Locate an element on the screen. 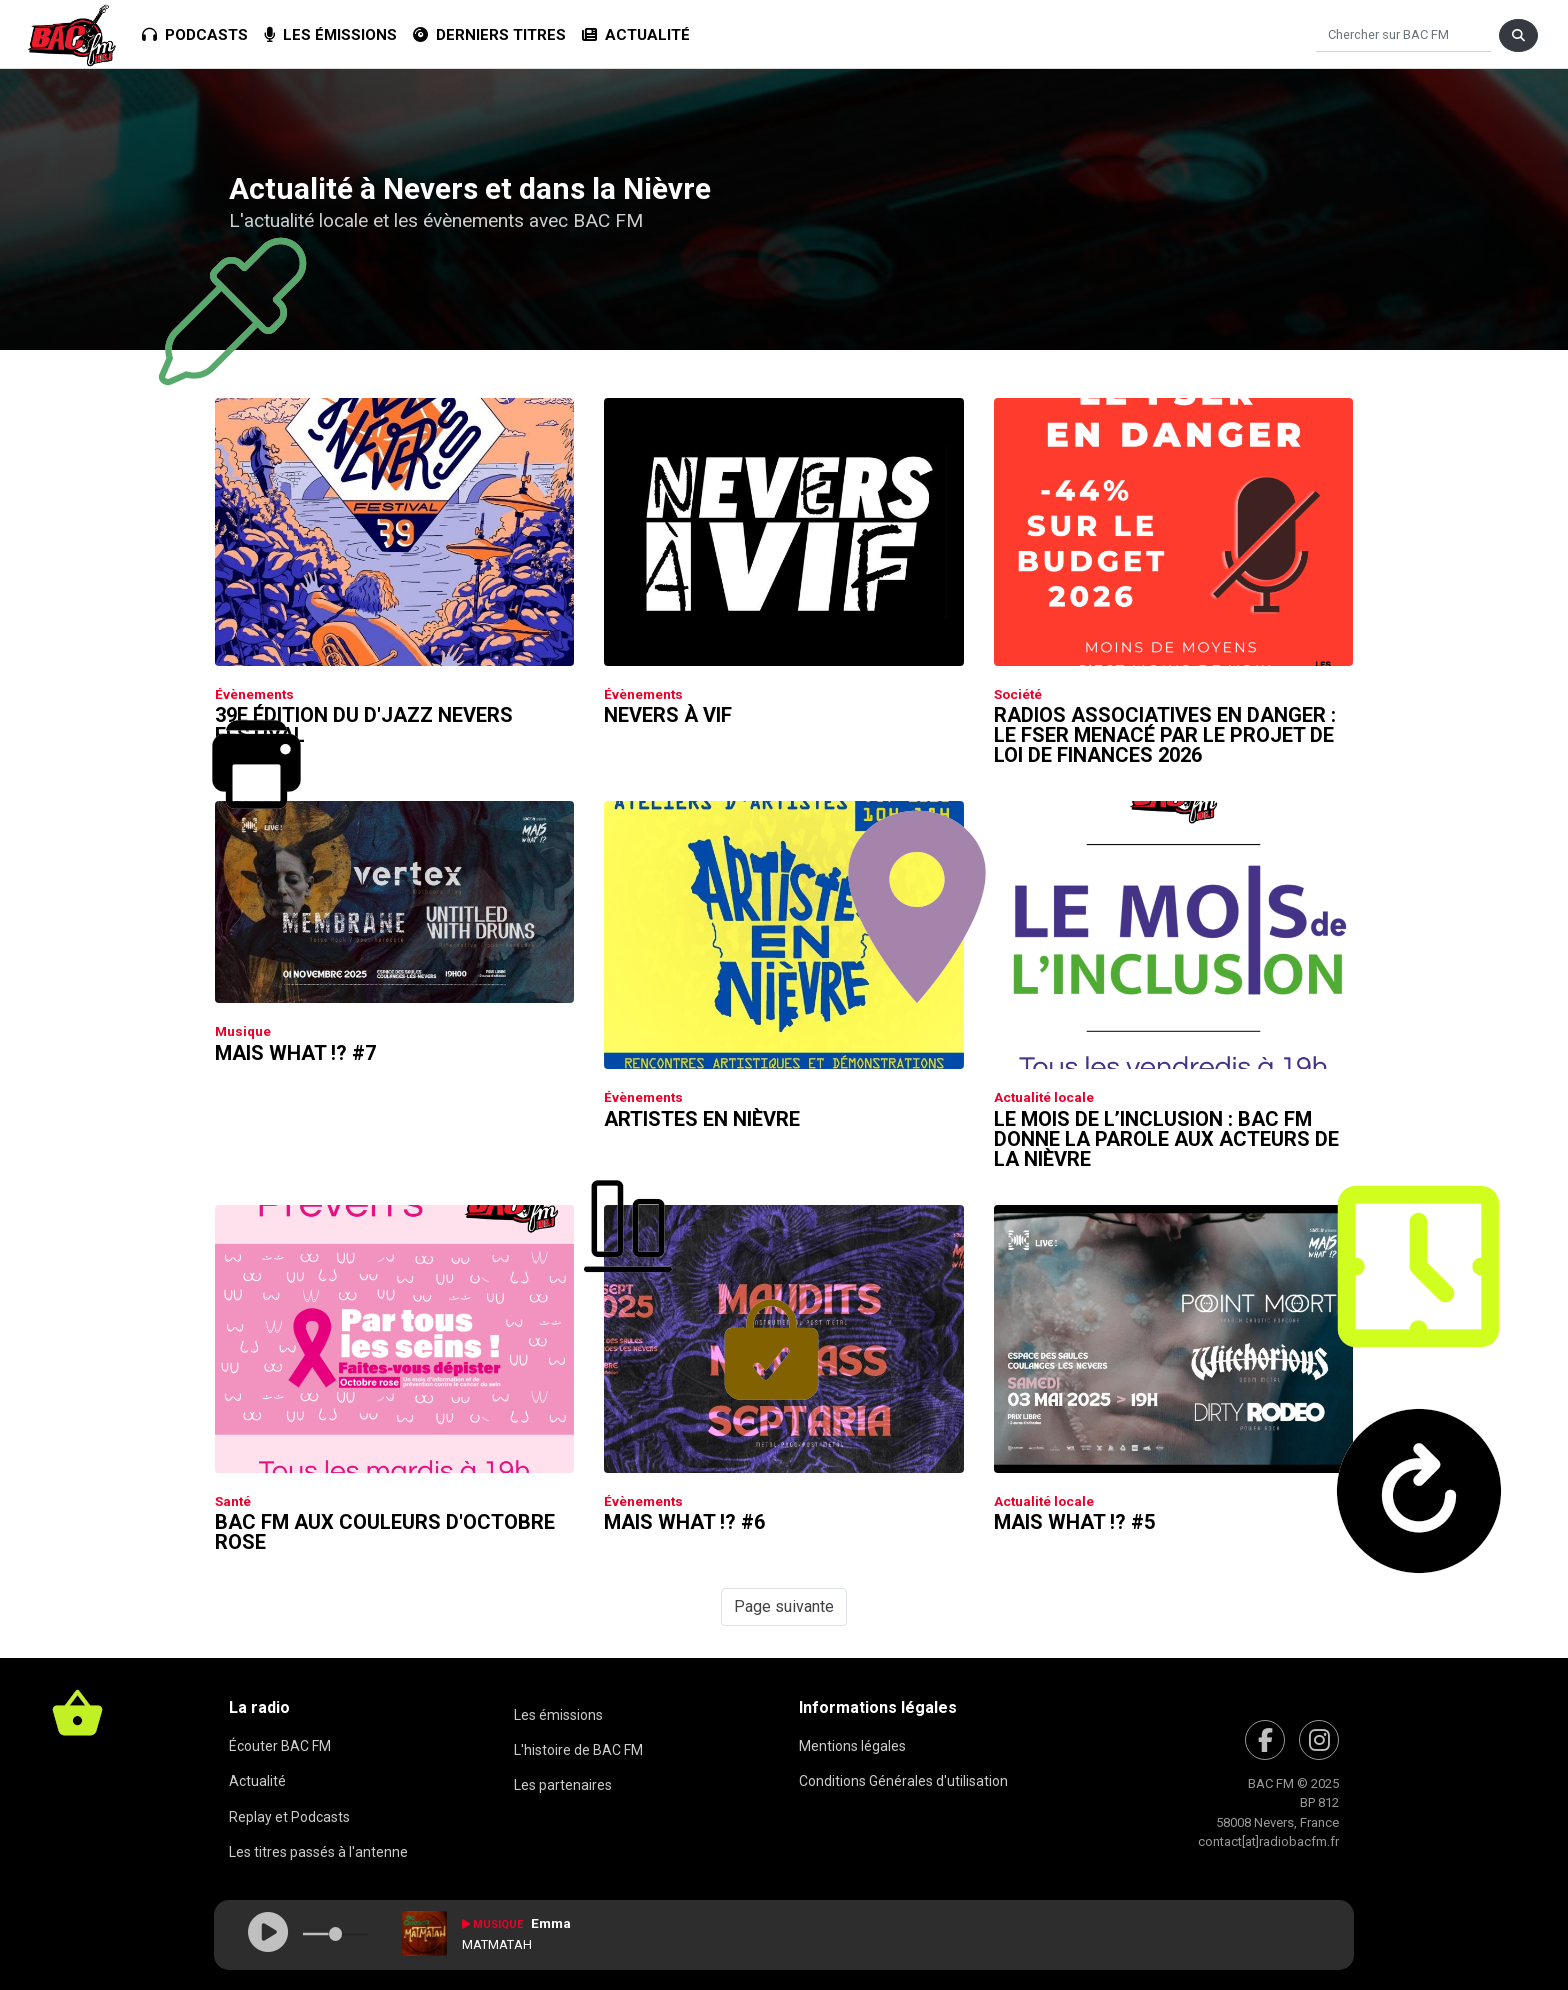 The image size is (1568, 1990). align selected objects to the bottom edge is located at coordinates (628, 1228).